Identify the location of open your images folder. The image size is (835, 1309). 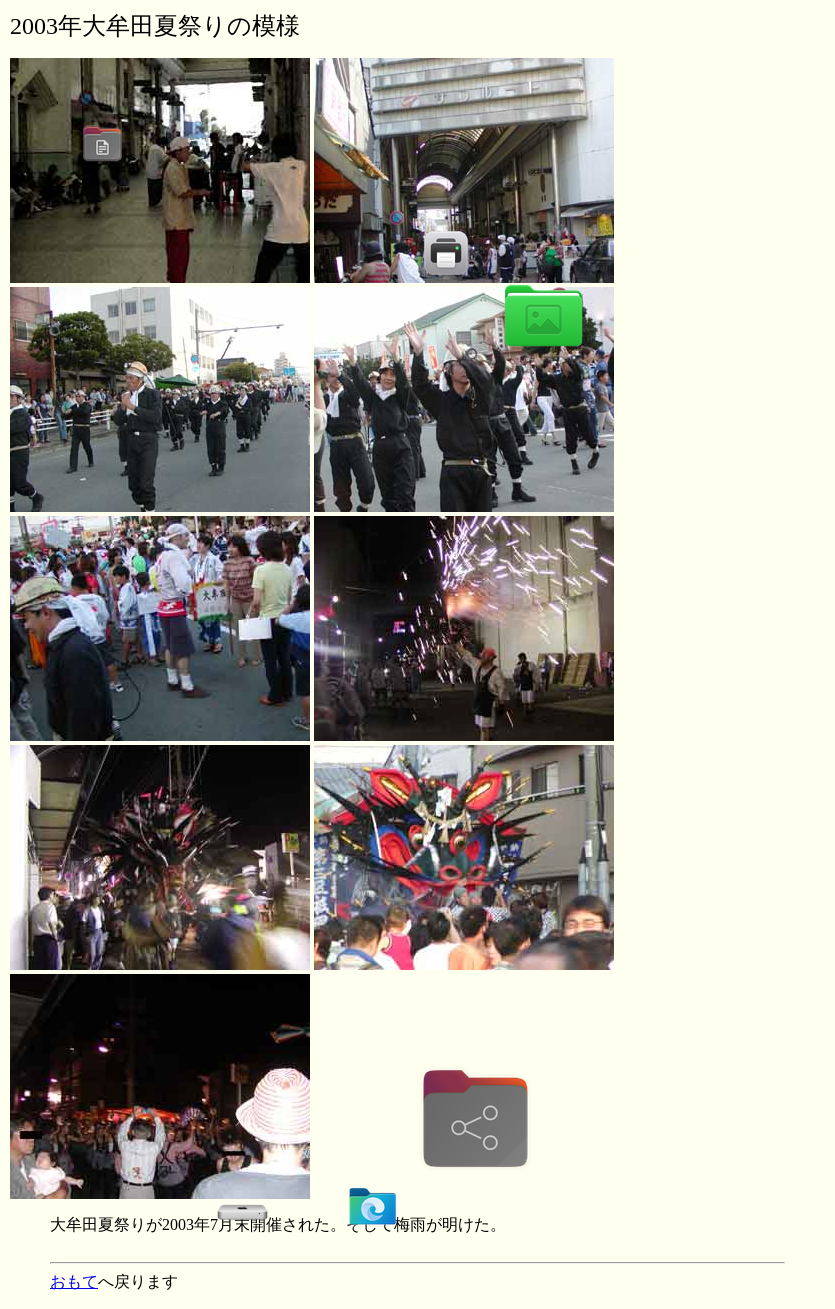
(543, 315).